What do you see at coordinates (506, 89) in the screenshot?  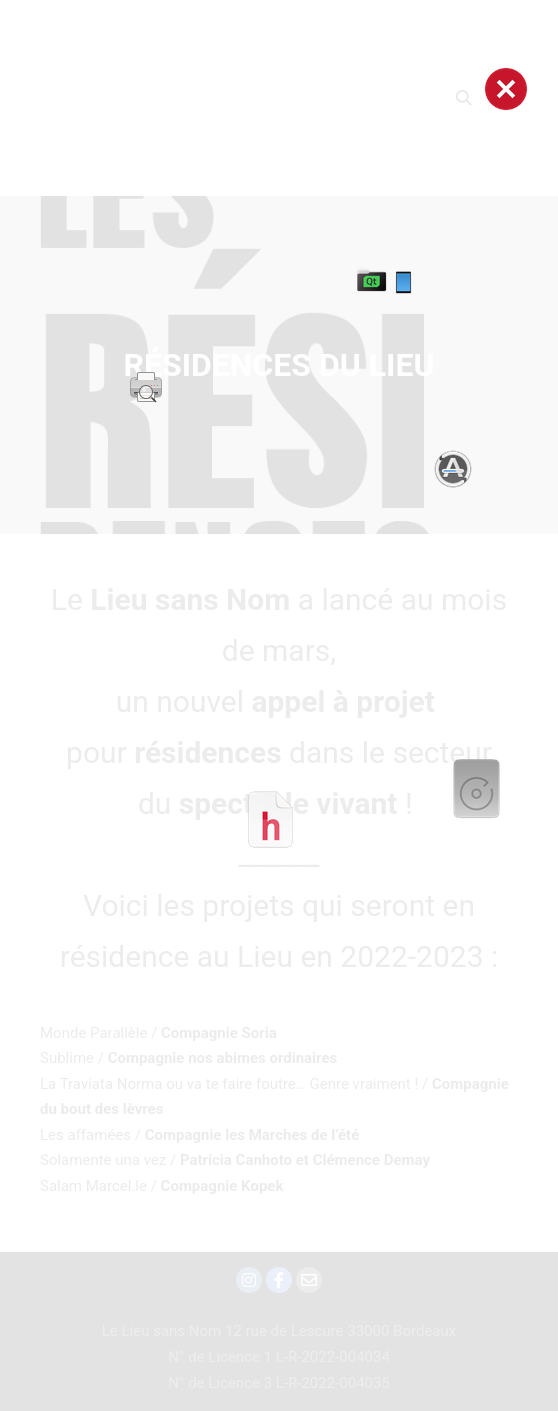 I see `cancel or close the current action` at bounding box center [506, 89].